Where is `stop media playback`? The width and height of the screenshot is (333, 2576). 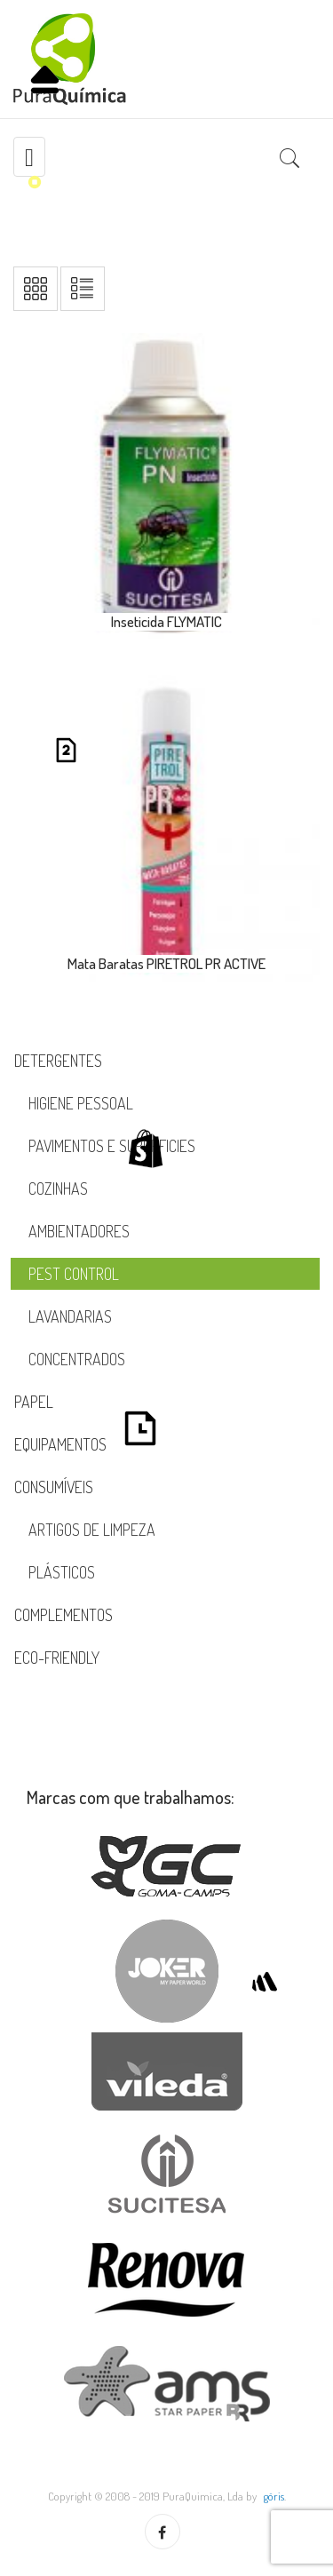
stop media playback is located at coordinates (35, 182).